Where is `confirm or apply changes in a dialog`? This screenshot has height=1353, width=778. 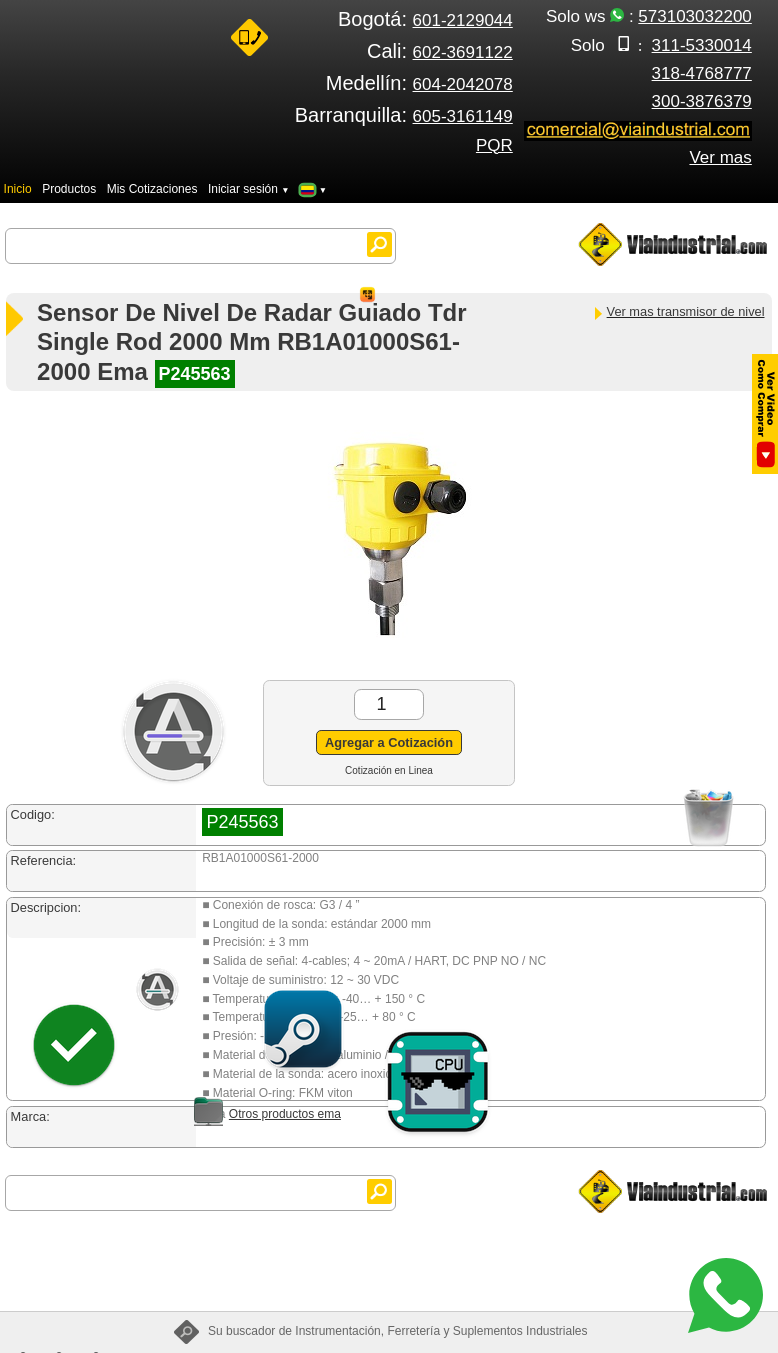 confirm or apply changes in a dialog is located at coordinates (74, 1045).